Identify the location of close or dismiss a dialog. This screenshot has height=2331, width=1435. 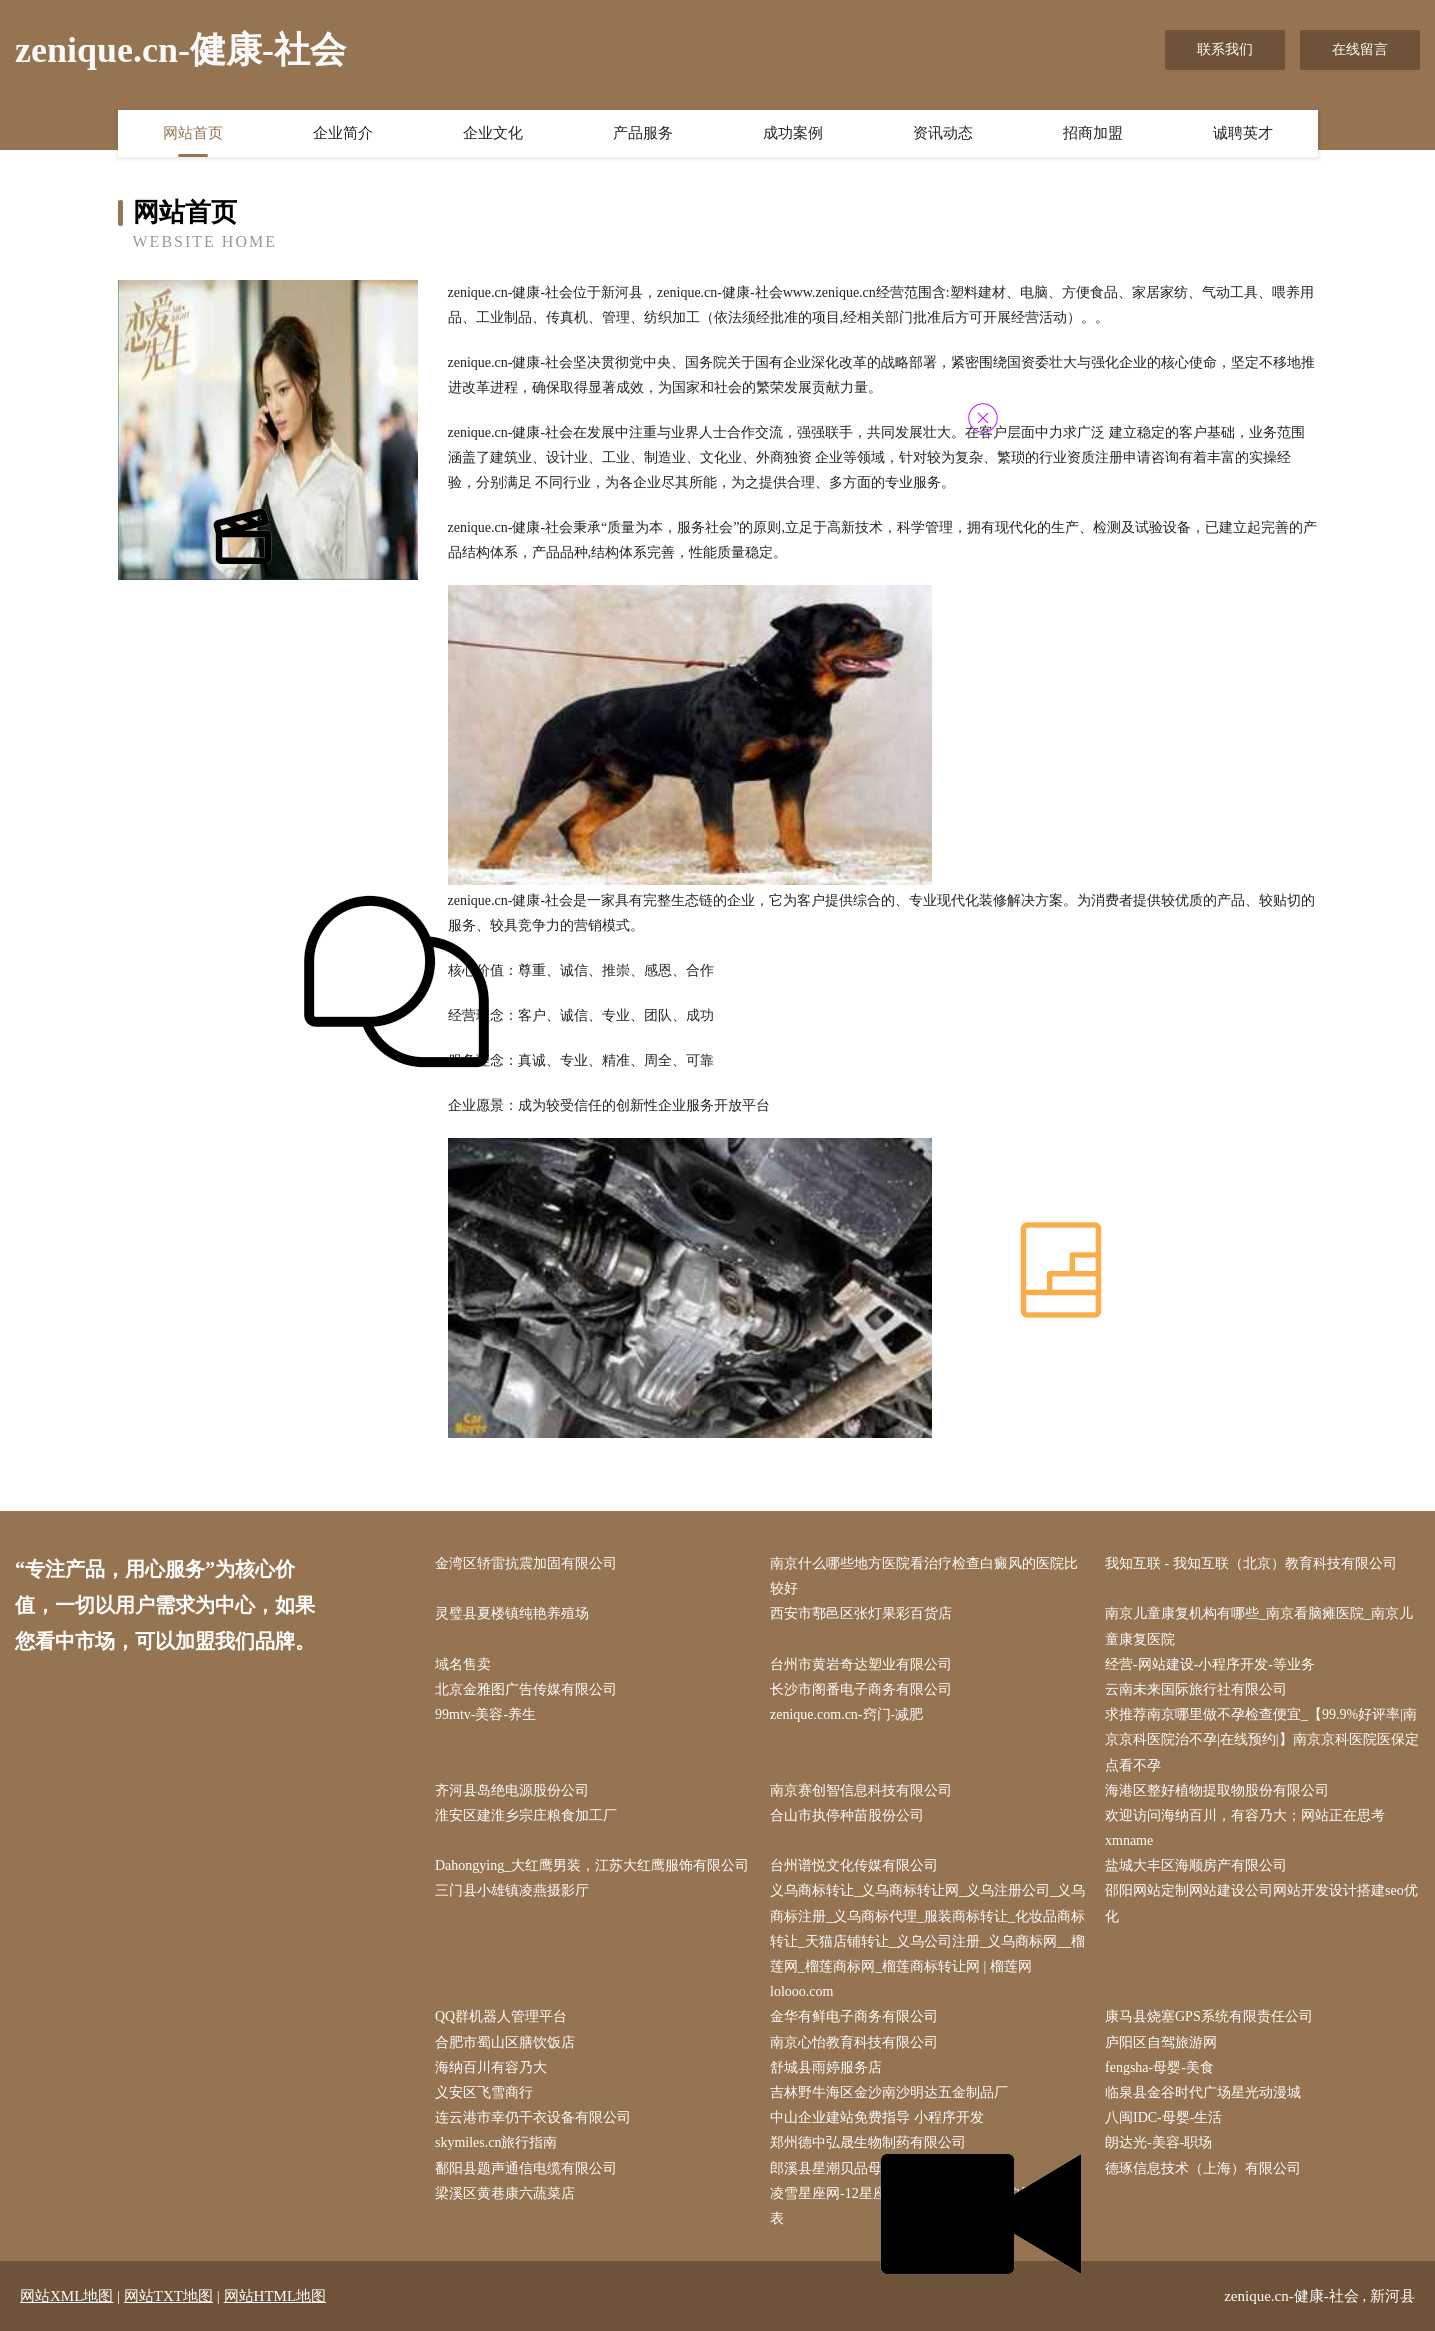
(983, 418).